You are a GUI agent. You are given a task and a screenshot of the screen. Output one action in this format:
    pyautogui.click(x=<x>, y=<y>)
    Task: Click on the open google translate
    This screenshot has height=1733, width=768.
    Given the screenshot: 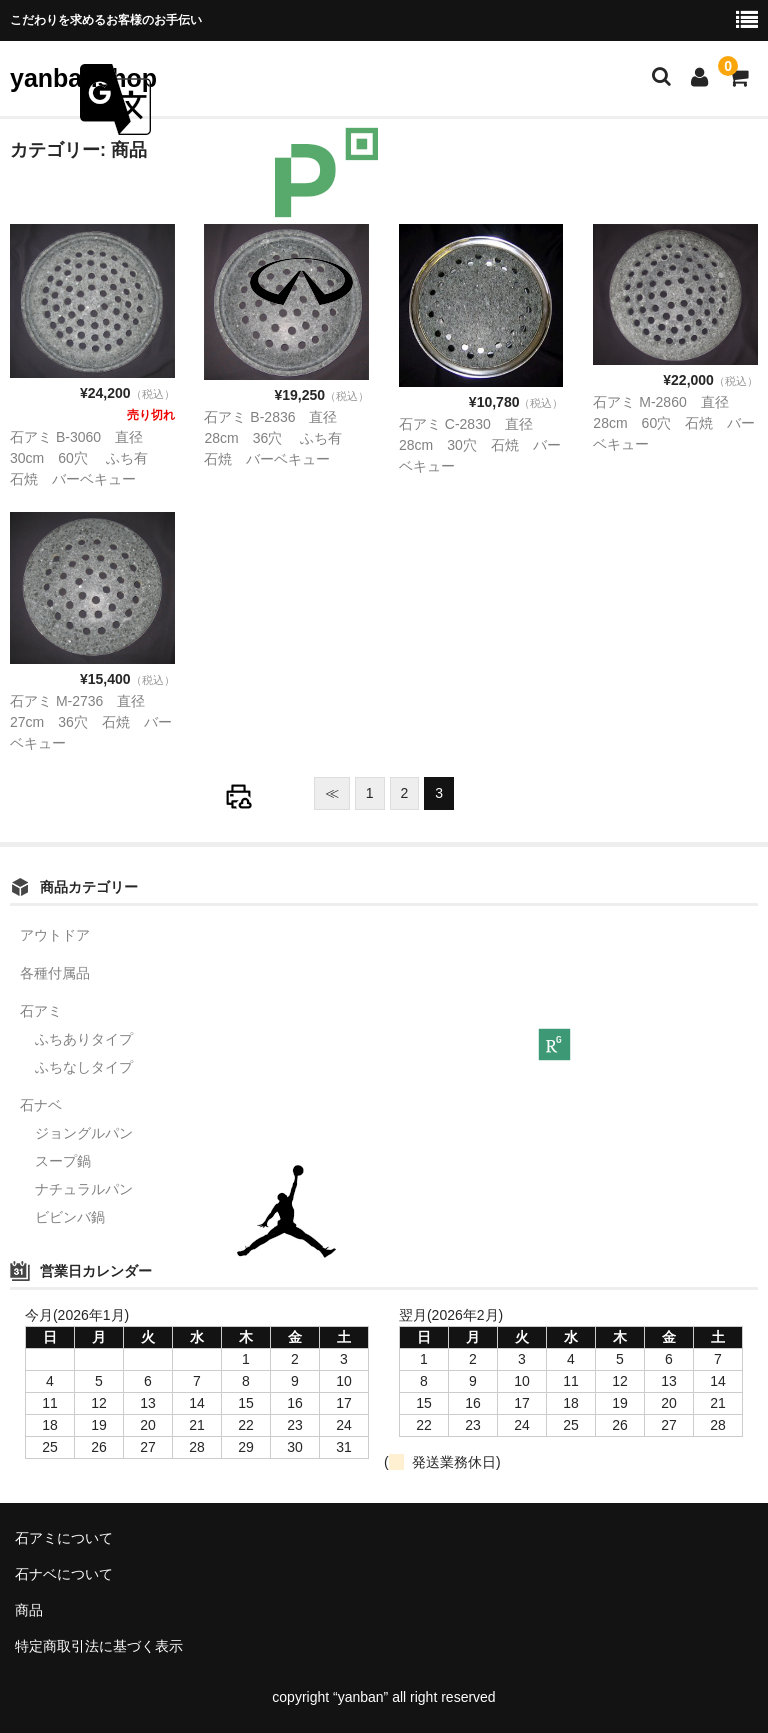 What is the action you would take?
    pyautogui.click(x=115, y=99)
    